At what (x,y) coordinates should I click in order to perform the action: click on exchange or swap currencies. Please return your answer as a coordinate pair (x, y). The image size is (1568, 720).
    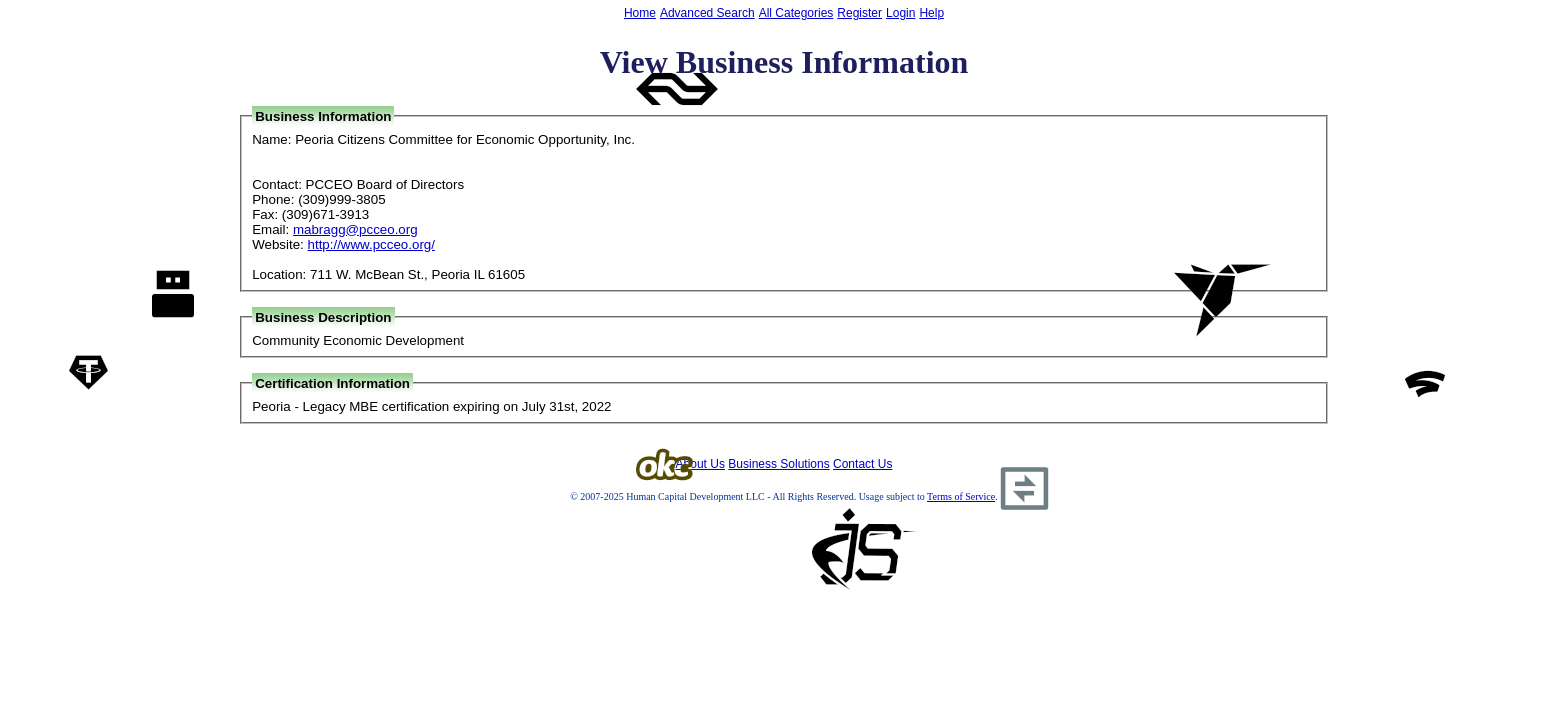
    Looking at the image, I should click on (1024, 488).